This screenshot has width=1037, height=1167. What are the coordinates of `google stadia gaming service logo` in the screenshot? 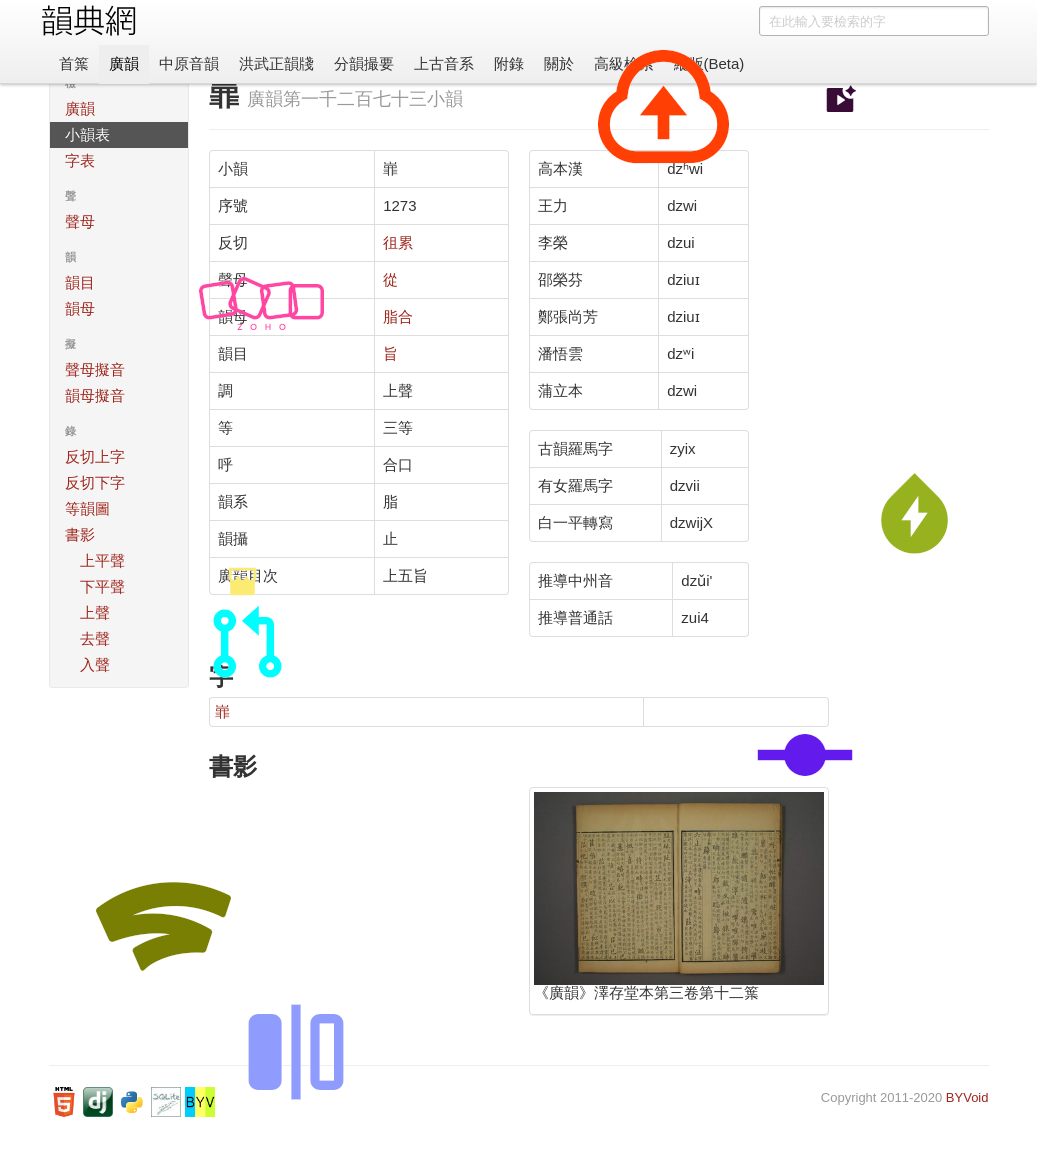 It's located at (163, 926).